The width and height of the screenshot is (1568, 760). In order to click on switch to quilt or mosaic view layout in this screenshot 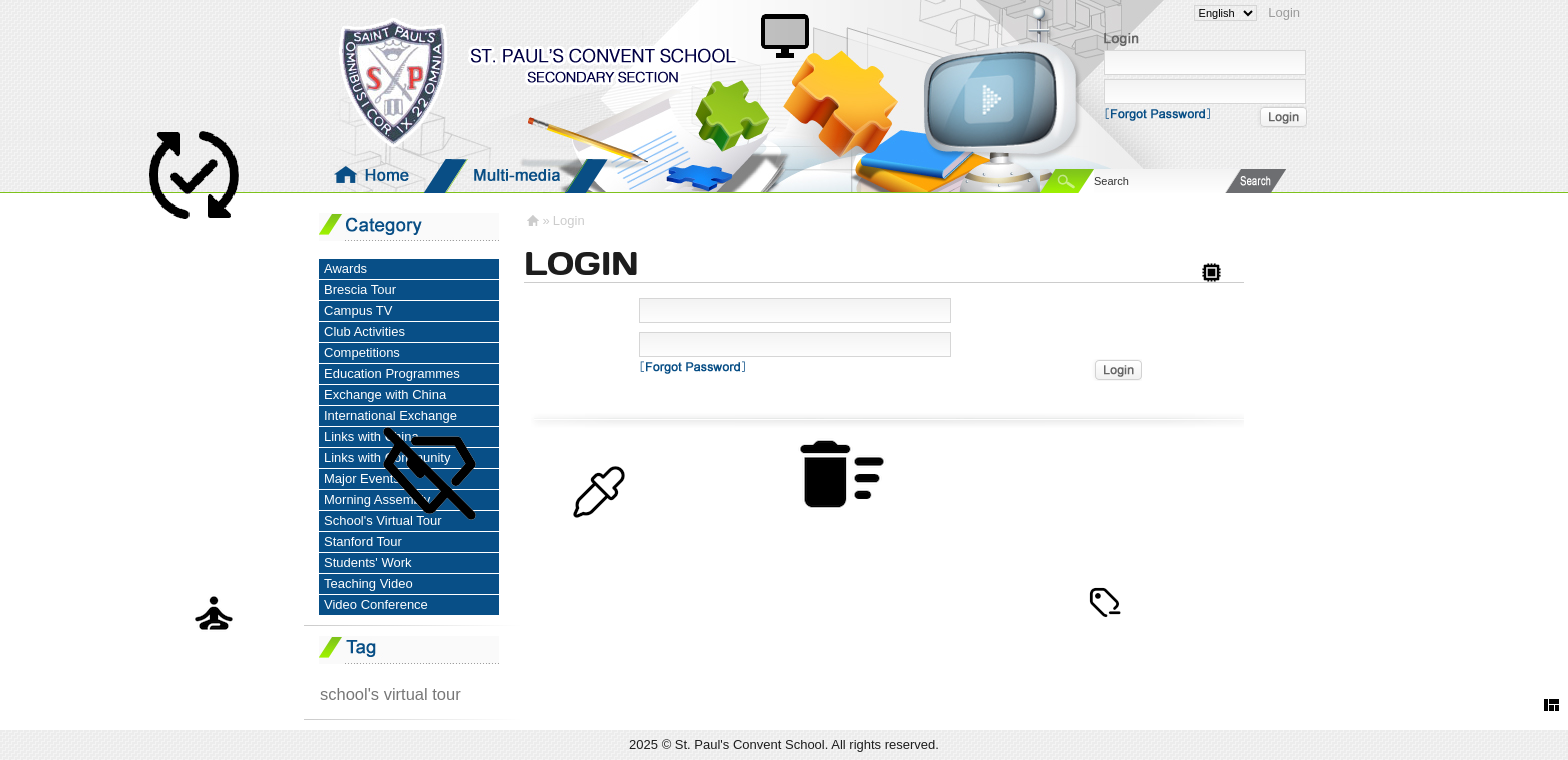, I will do `click(1551, 705)`.